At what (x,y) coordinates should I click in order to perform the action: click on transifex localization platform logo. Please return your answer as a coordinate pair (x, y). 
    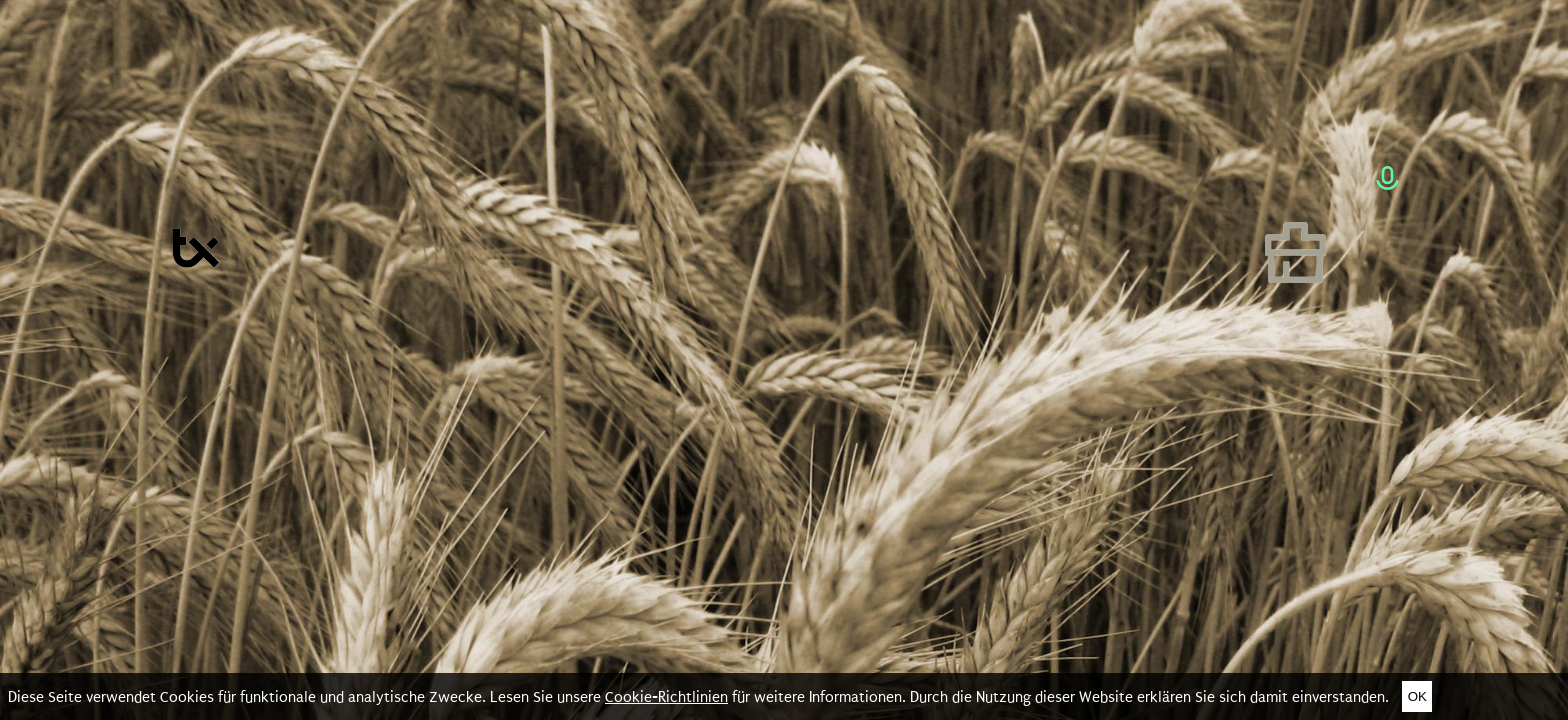
    Looking at the image, I should click on (196, 248).